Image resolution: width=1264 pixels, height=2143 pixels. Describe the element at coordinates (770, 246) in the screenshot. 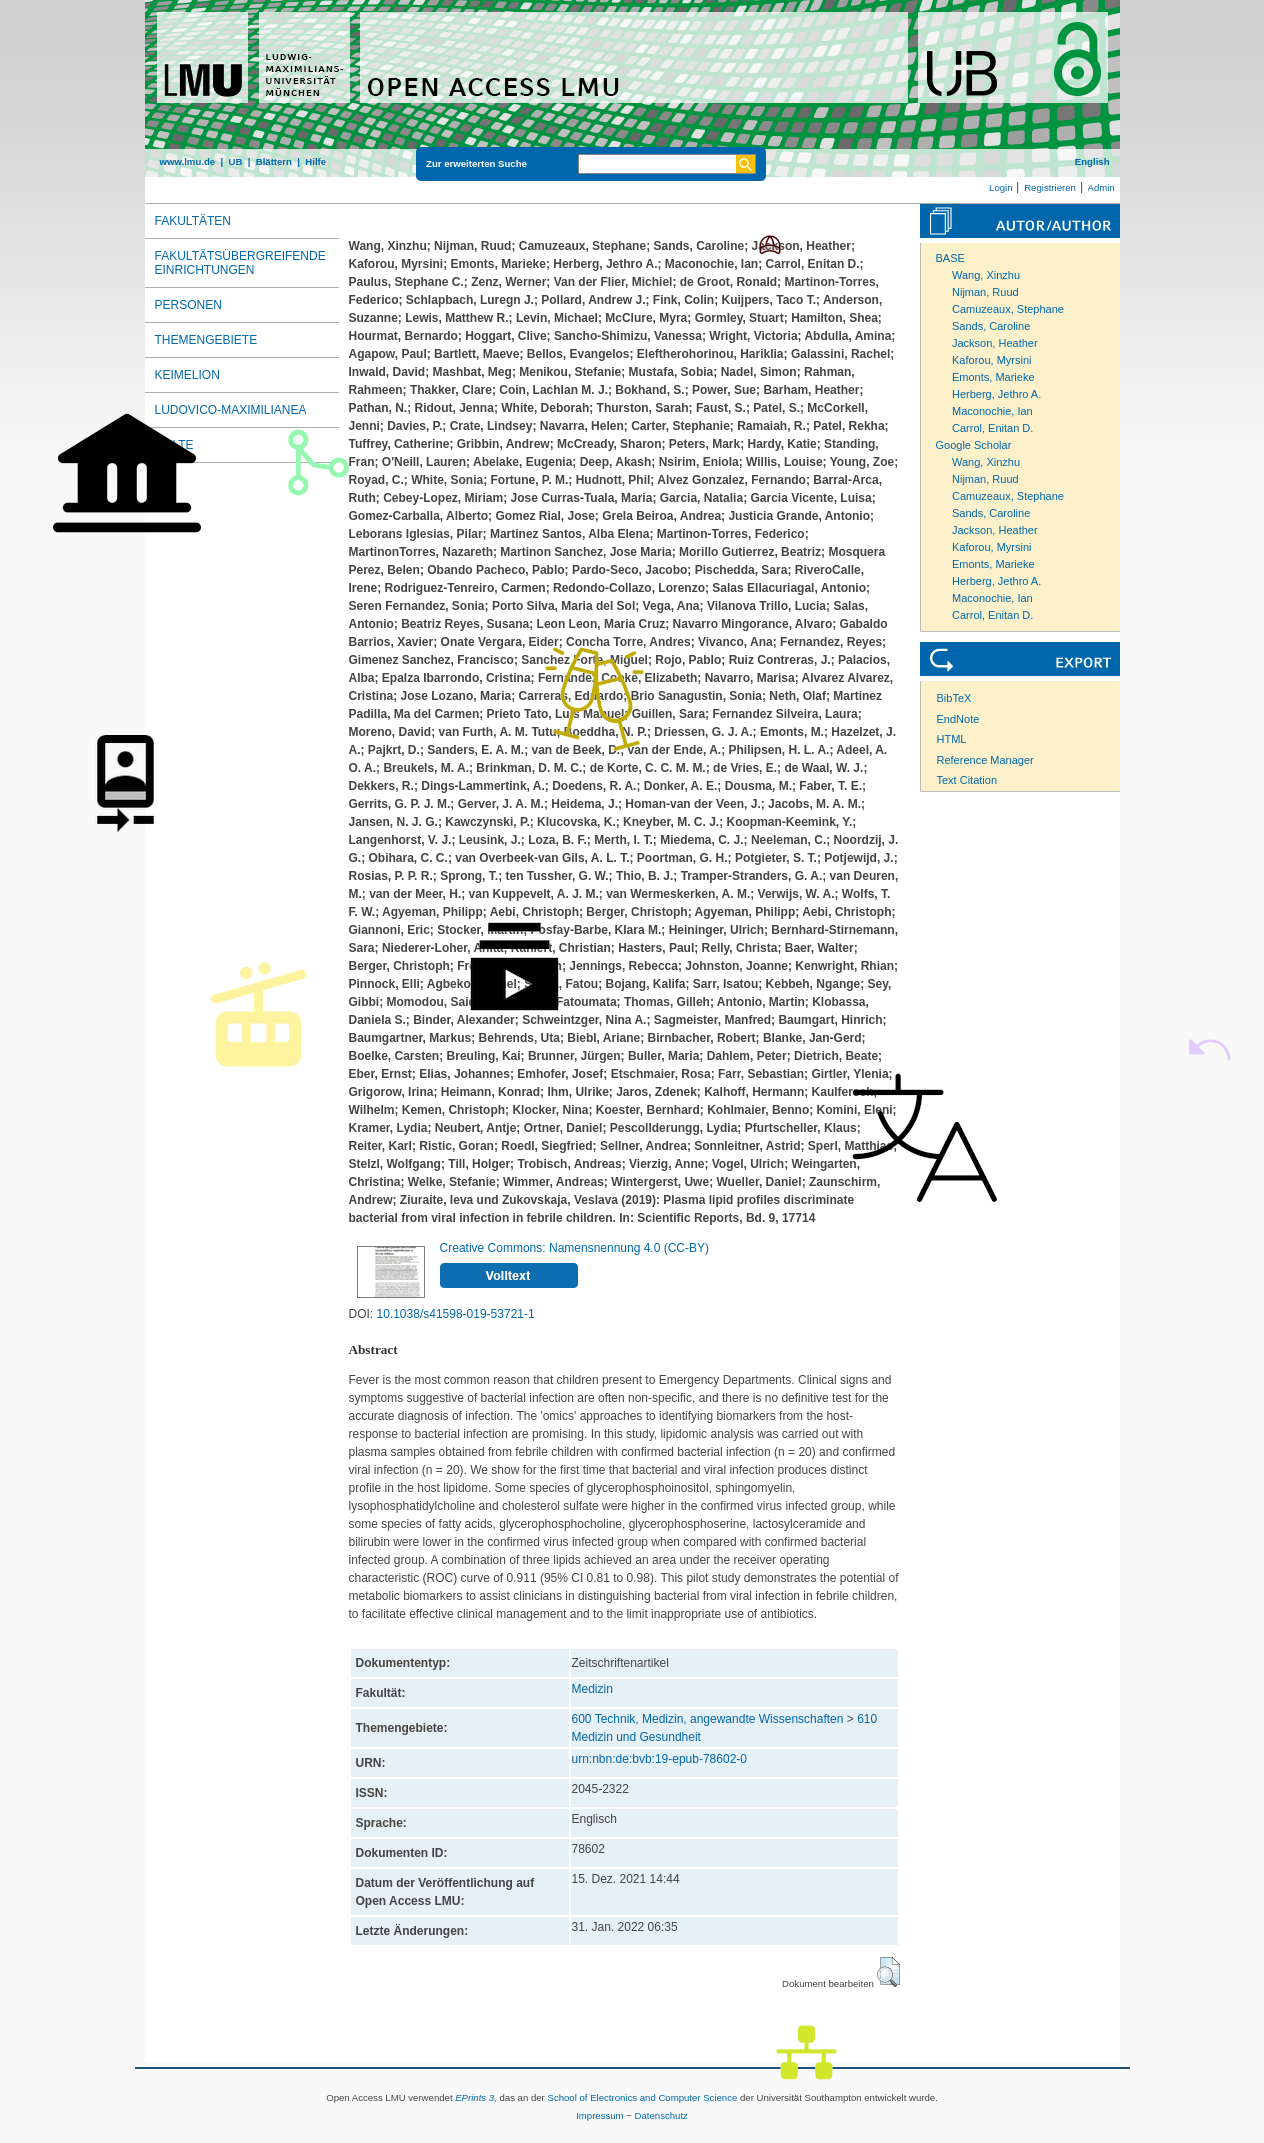

I see `browse hats or headwear options` at that location.